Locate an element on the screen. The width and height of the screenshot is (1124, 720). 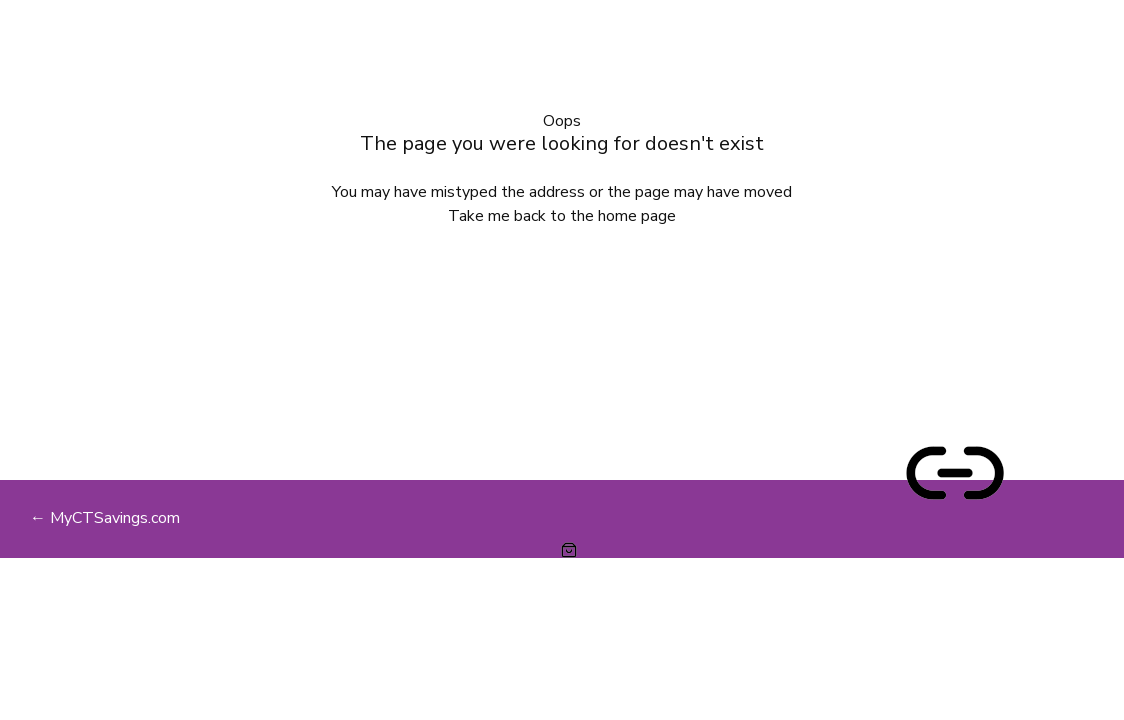
view your shopping bag is located at coordinates (569, 550).